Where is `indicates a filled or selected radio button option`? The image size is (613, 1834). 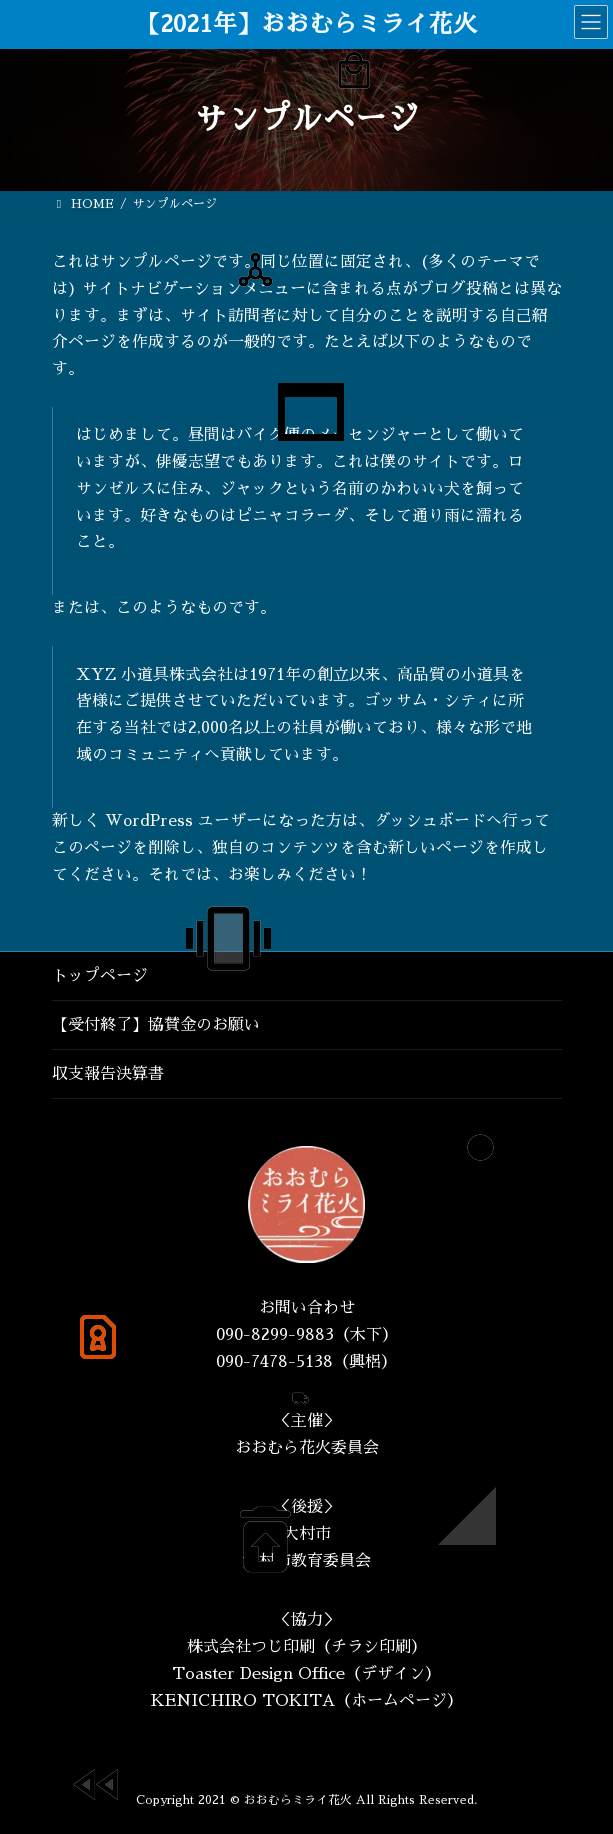
indicates a filled or selected radio button option is located at coordinates (480, 1147).